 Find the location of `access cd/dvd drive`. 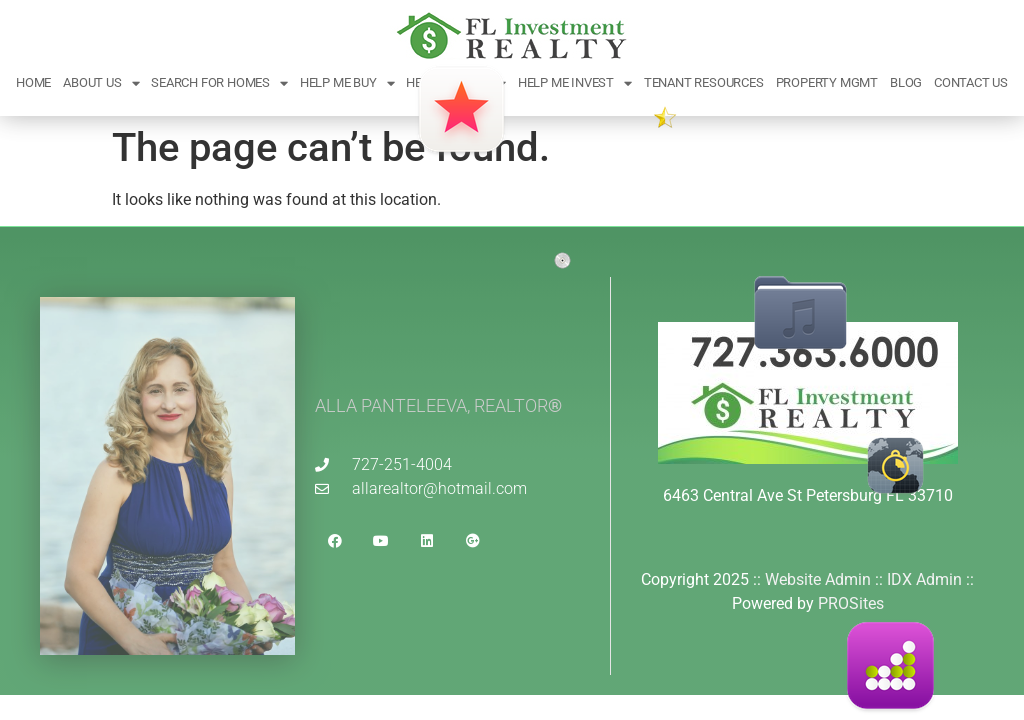

access cd/dvd drive is located at coordinates (562, 260).